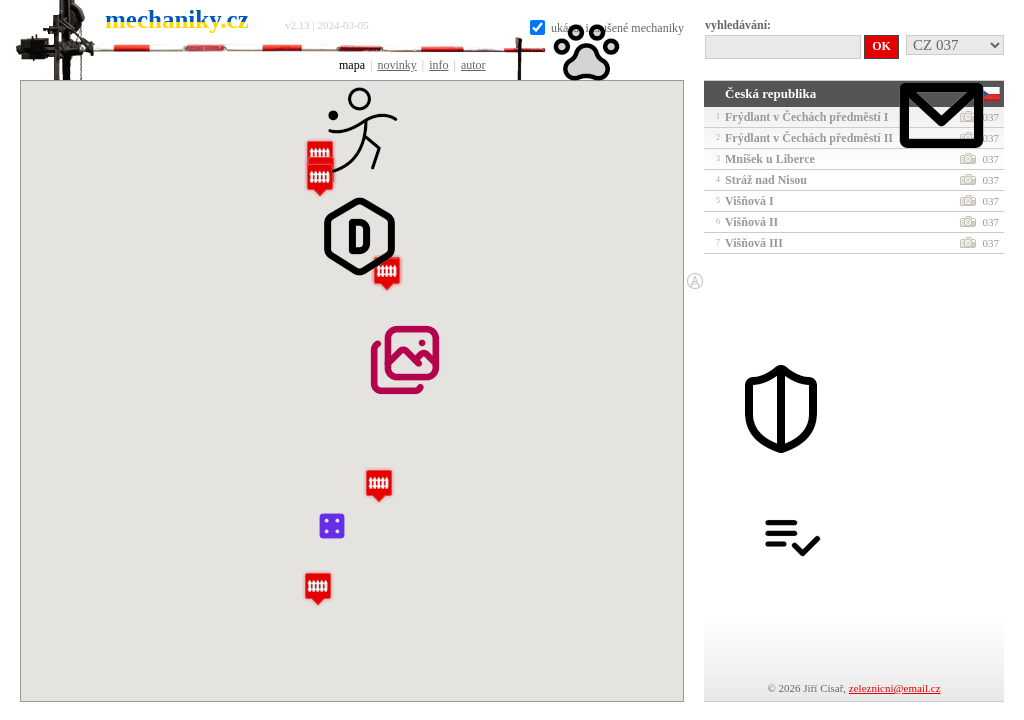 The width and height of the screenshot is (1024, 720). Describe the element at coordinates (695, 281) in the screenshot. I see `select marker or highlighter tool` at that location.